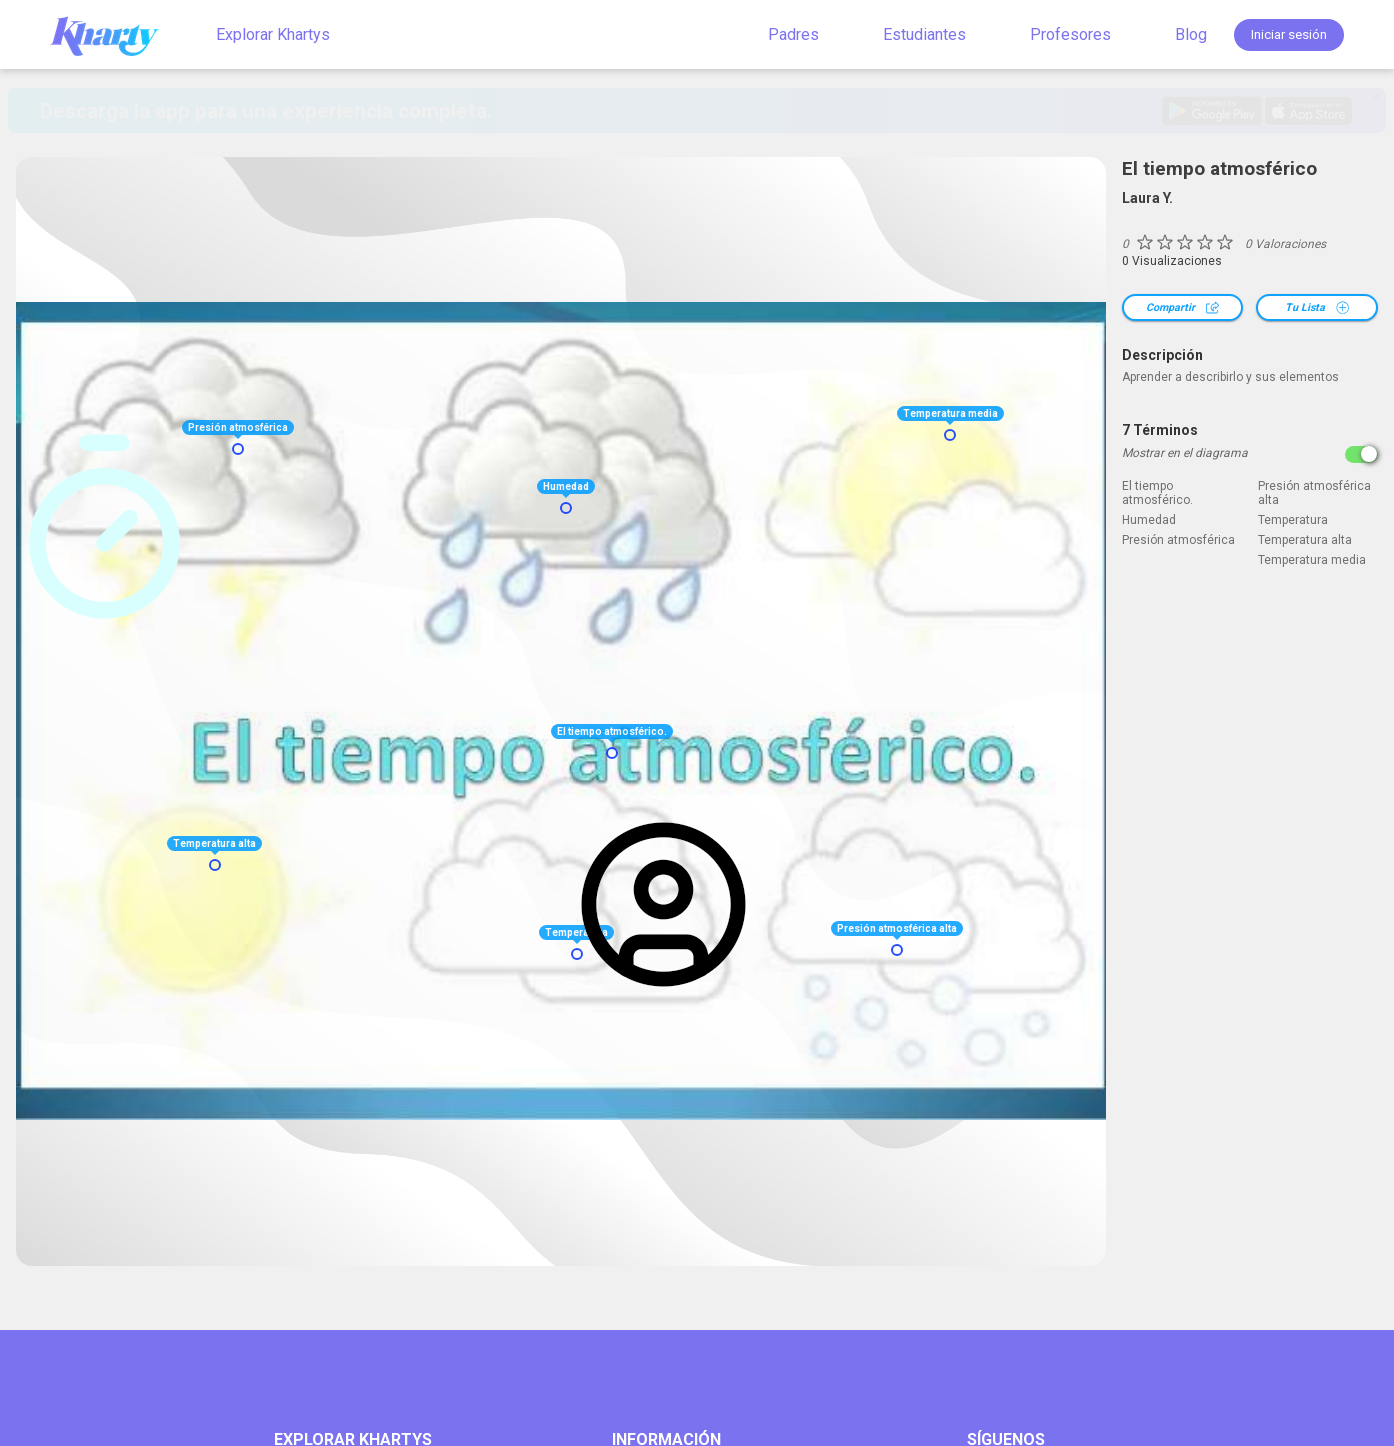  Describe the element at coordinates (104, 526) in the screenshot. I see `start or set a timer` at that location.